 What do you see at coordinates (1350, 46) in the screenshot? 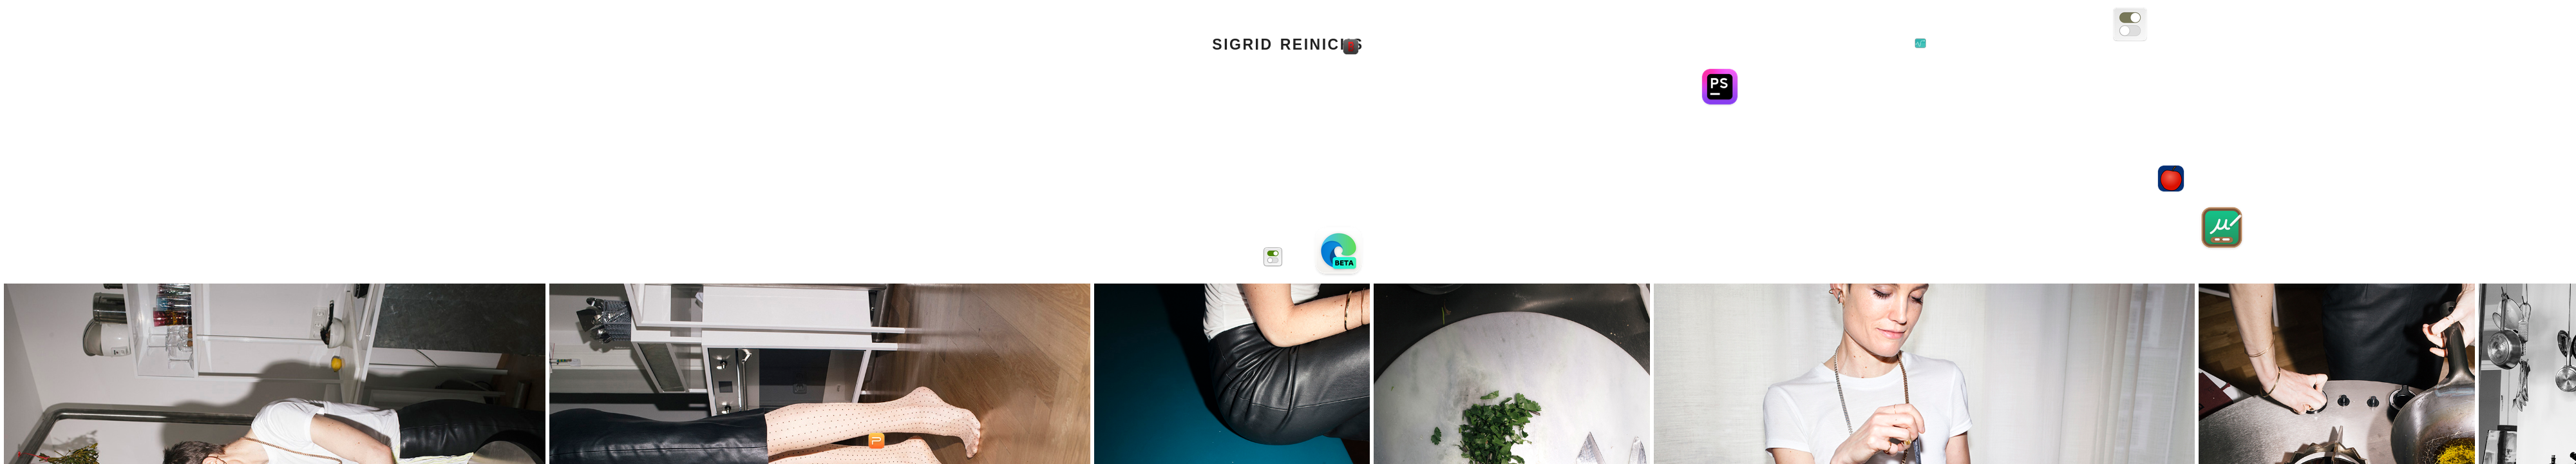
I see `open btop system resource monitor` at bounding box center [1350, 46].